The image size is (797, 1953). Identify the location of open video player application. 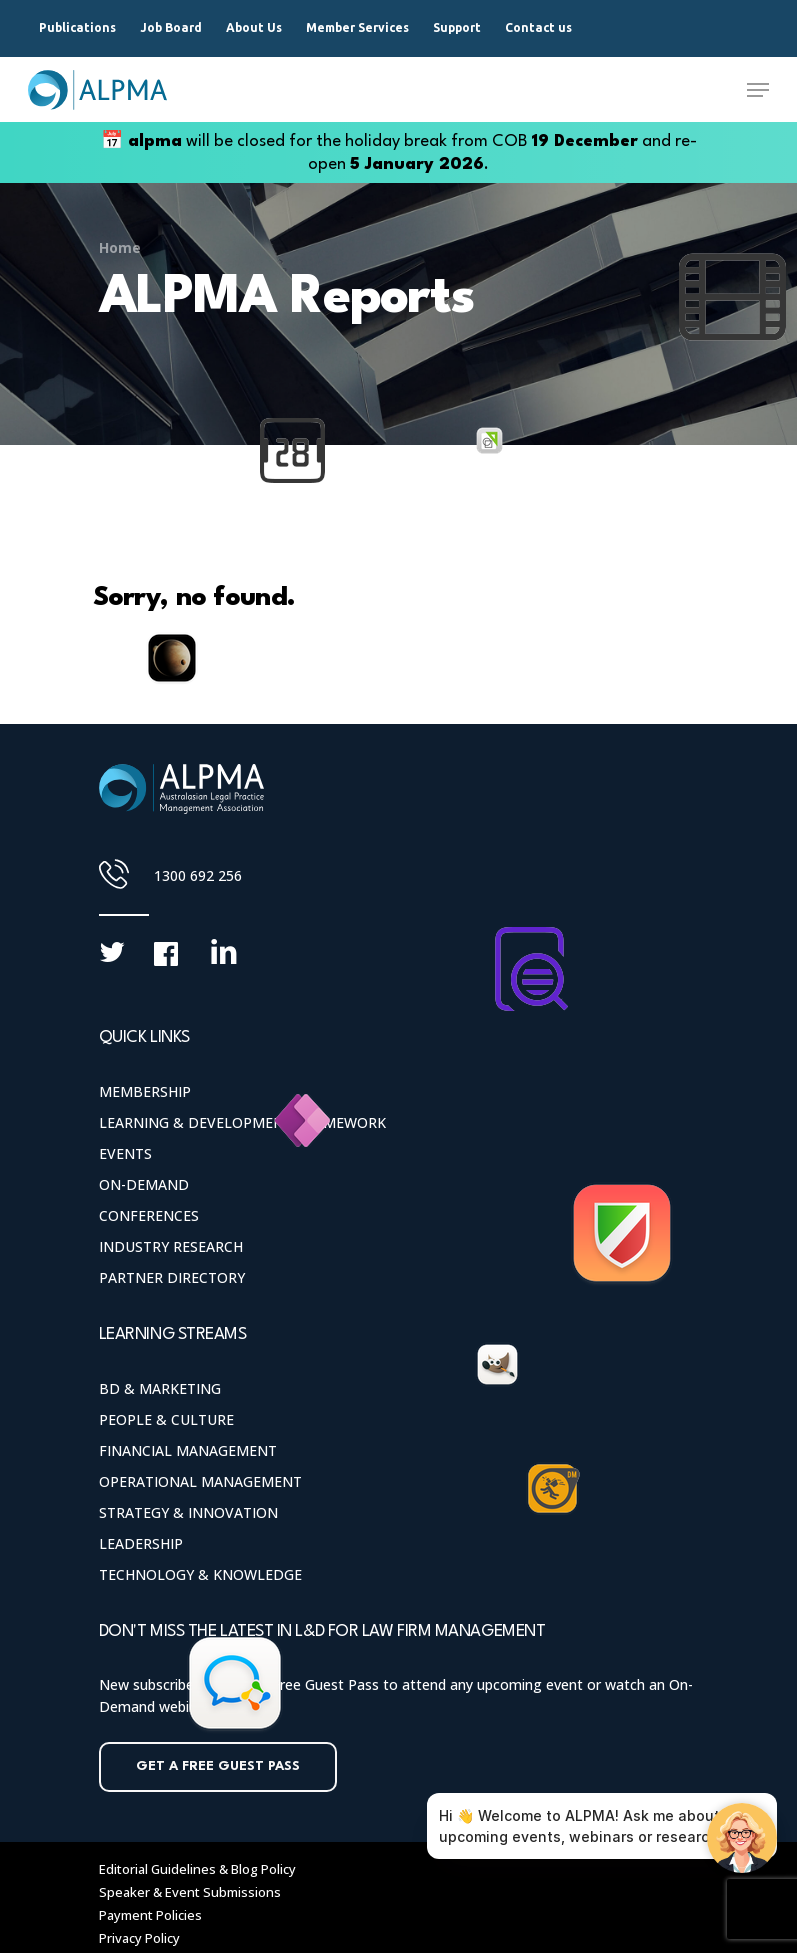
(732, 300).